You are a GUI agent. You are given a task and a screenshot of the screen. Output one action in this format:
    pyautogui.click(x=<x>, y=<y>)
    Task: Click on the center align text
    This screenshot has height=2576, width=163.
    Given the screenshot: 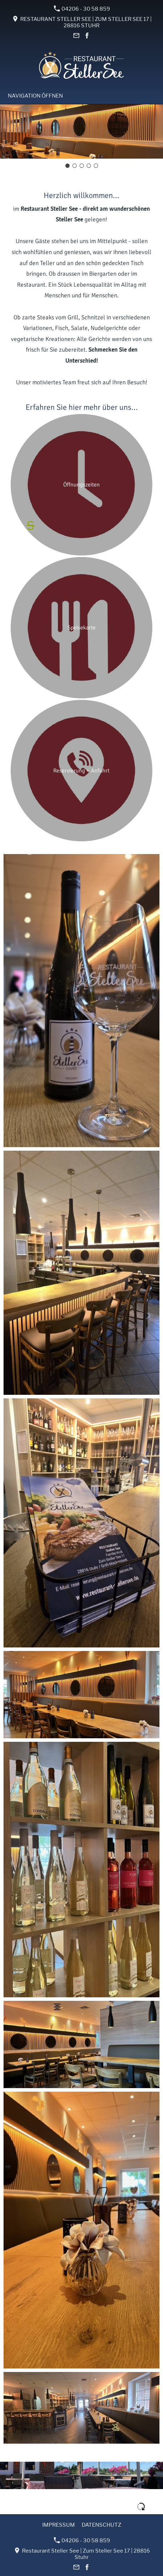 What is the action you would take?
    pyautogui.click(x=57, y=2007)
    